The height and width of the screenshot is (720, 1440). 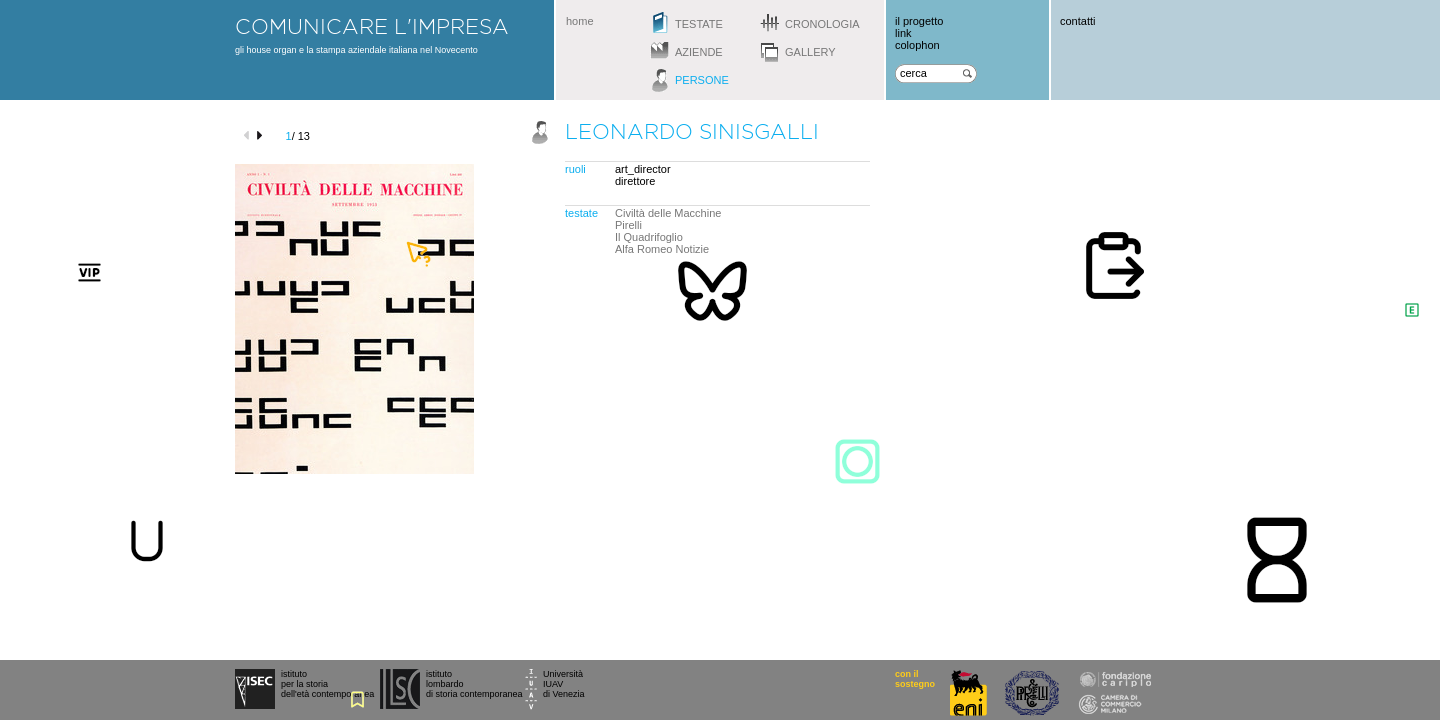 What do you see at coordinates (418, 253) in the screenshot?
I see `cursor help or pointer assistance` at bounding box center [418, 253].